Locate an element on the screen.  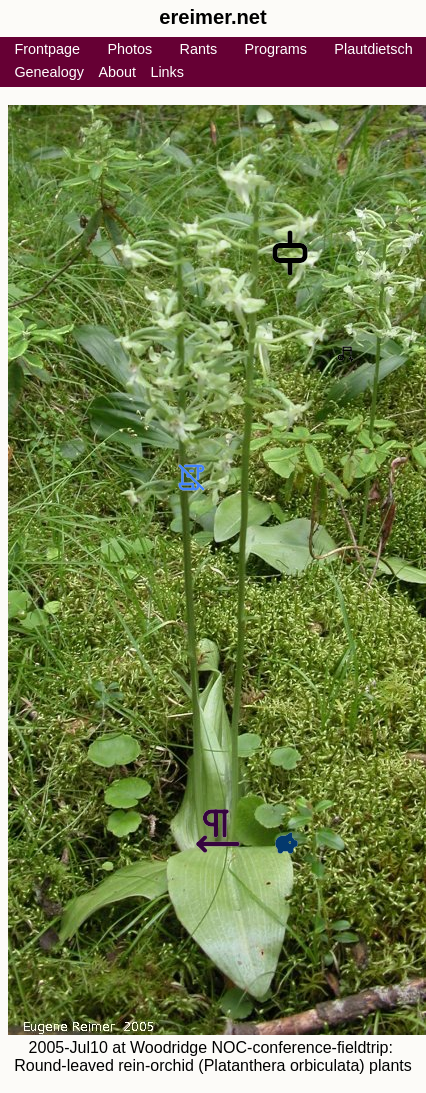
decrease paragraph indent is located at coordinates (218, 831).